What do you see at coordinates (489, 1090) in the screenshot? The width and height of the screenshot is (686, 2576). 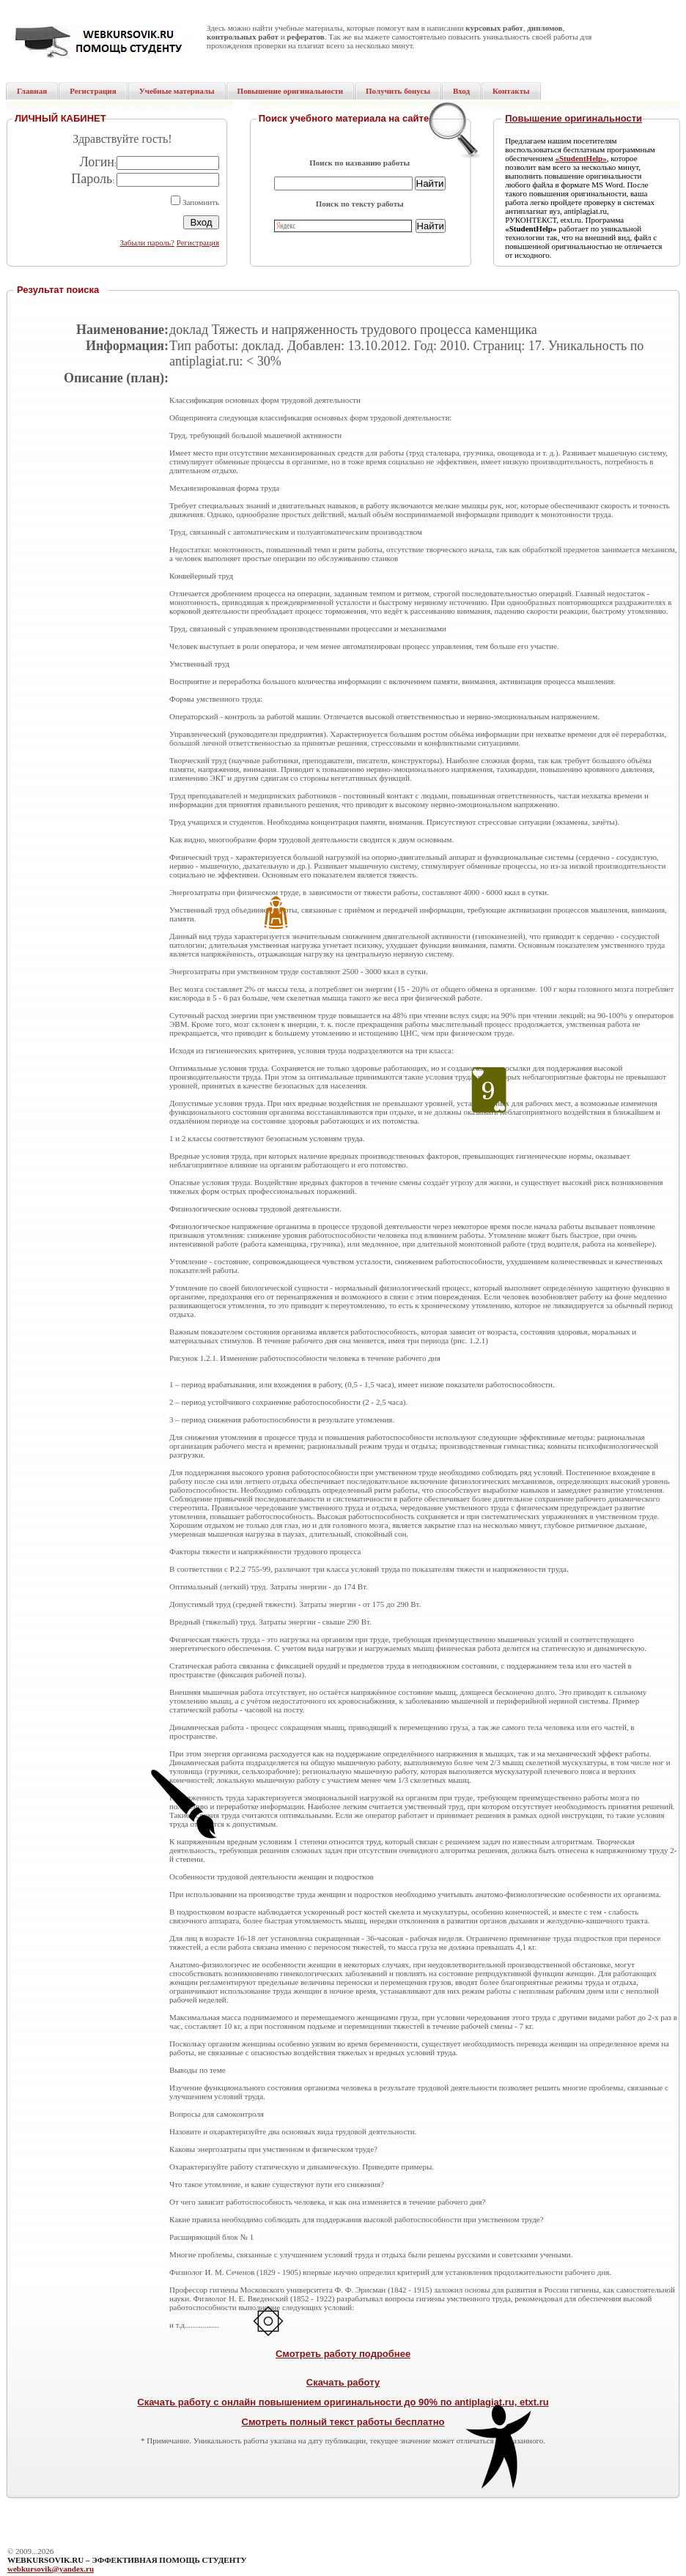 I see `nine of hearts playing card` at bounding box center [489, 1090].